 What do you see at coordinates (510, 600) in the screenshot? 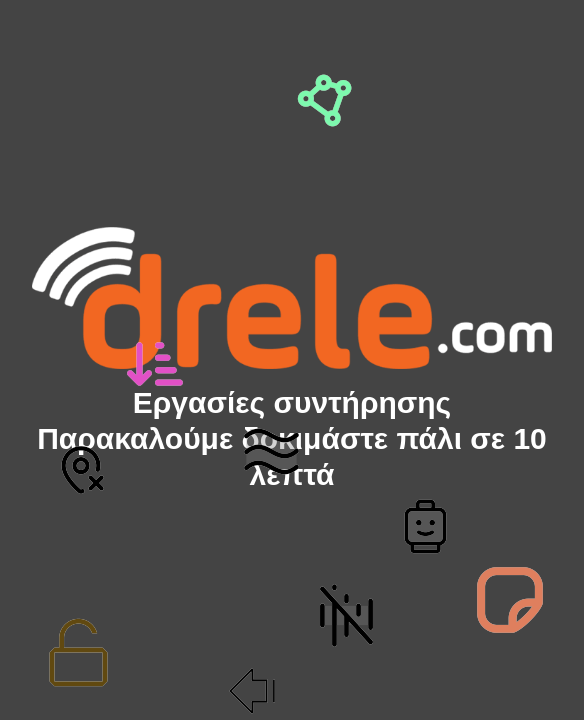
I see `add a sticker to your message` at bounding box center [510, 600].